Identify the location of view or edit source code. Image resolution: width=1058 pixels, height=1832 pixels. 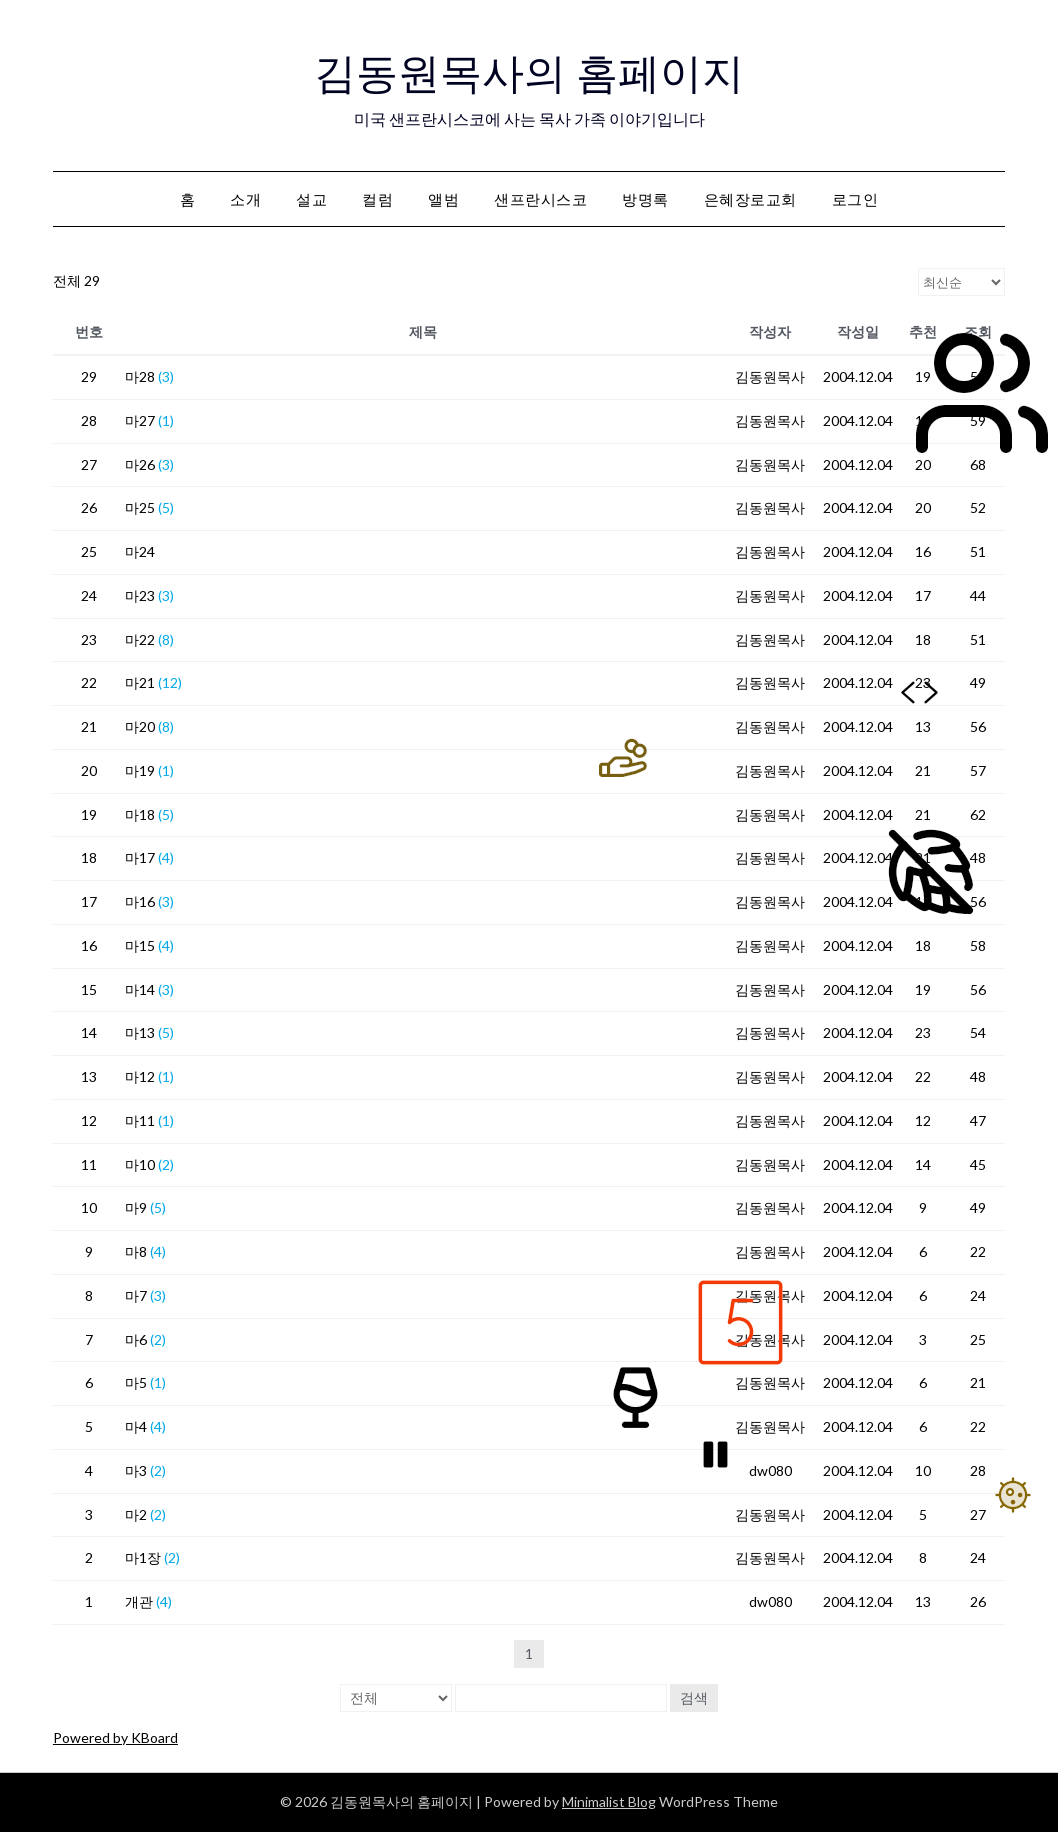
(919, 692).